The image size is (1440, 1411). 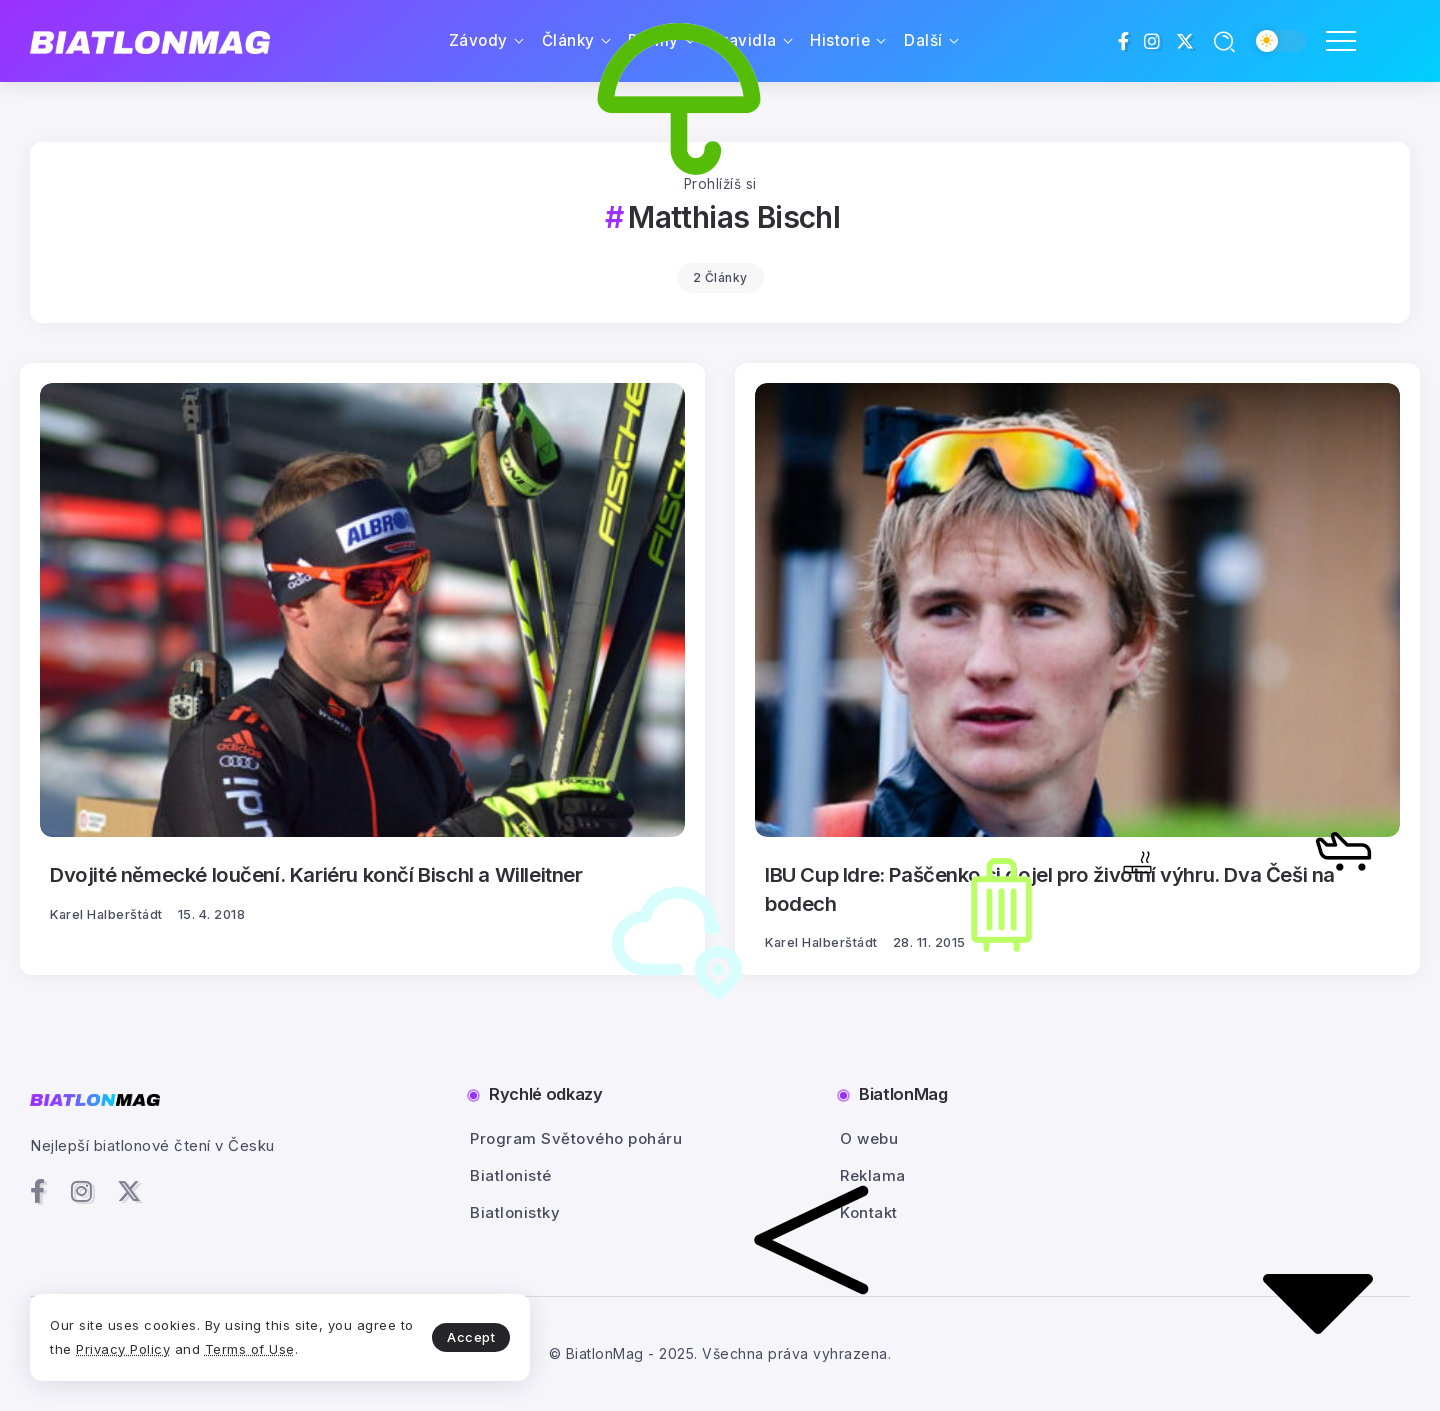 What do you see at coordinates (1137, 865) in the screenshot?
I see `indicates a designated smoking area` at bounding box center [1137, 865].